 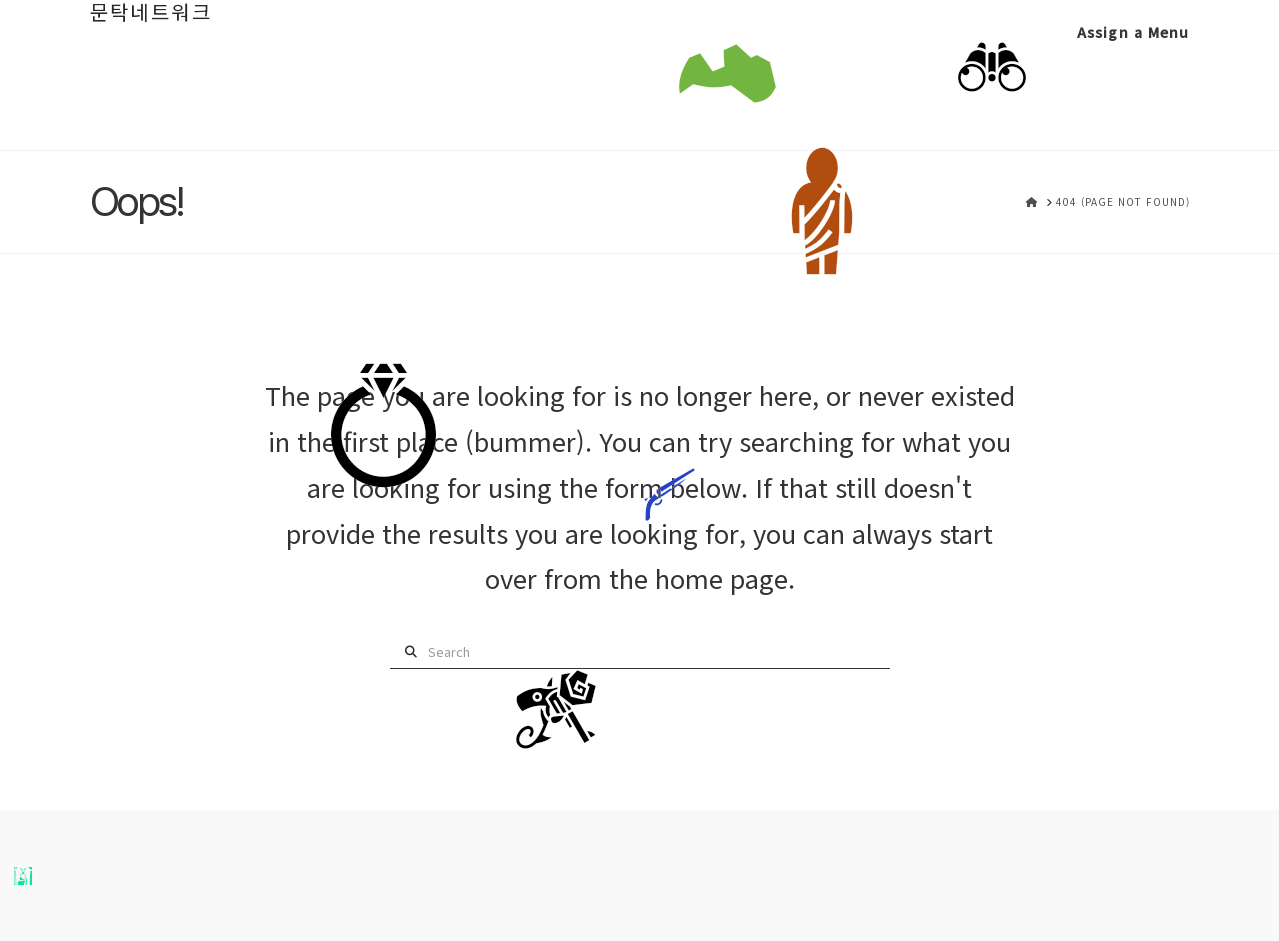 What do you see at coordinates (23, 876) in the screenshot?
I see `the high priestess tarot card` at bounding box center [23, 876].